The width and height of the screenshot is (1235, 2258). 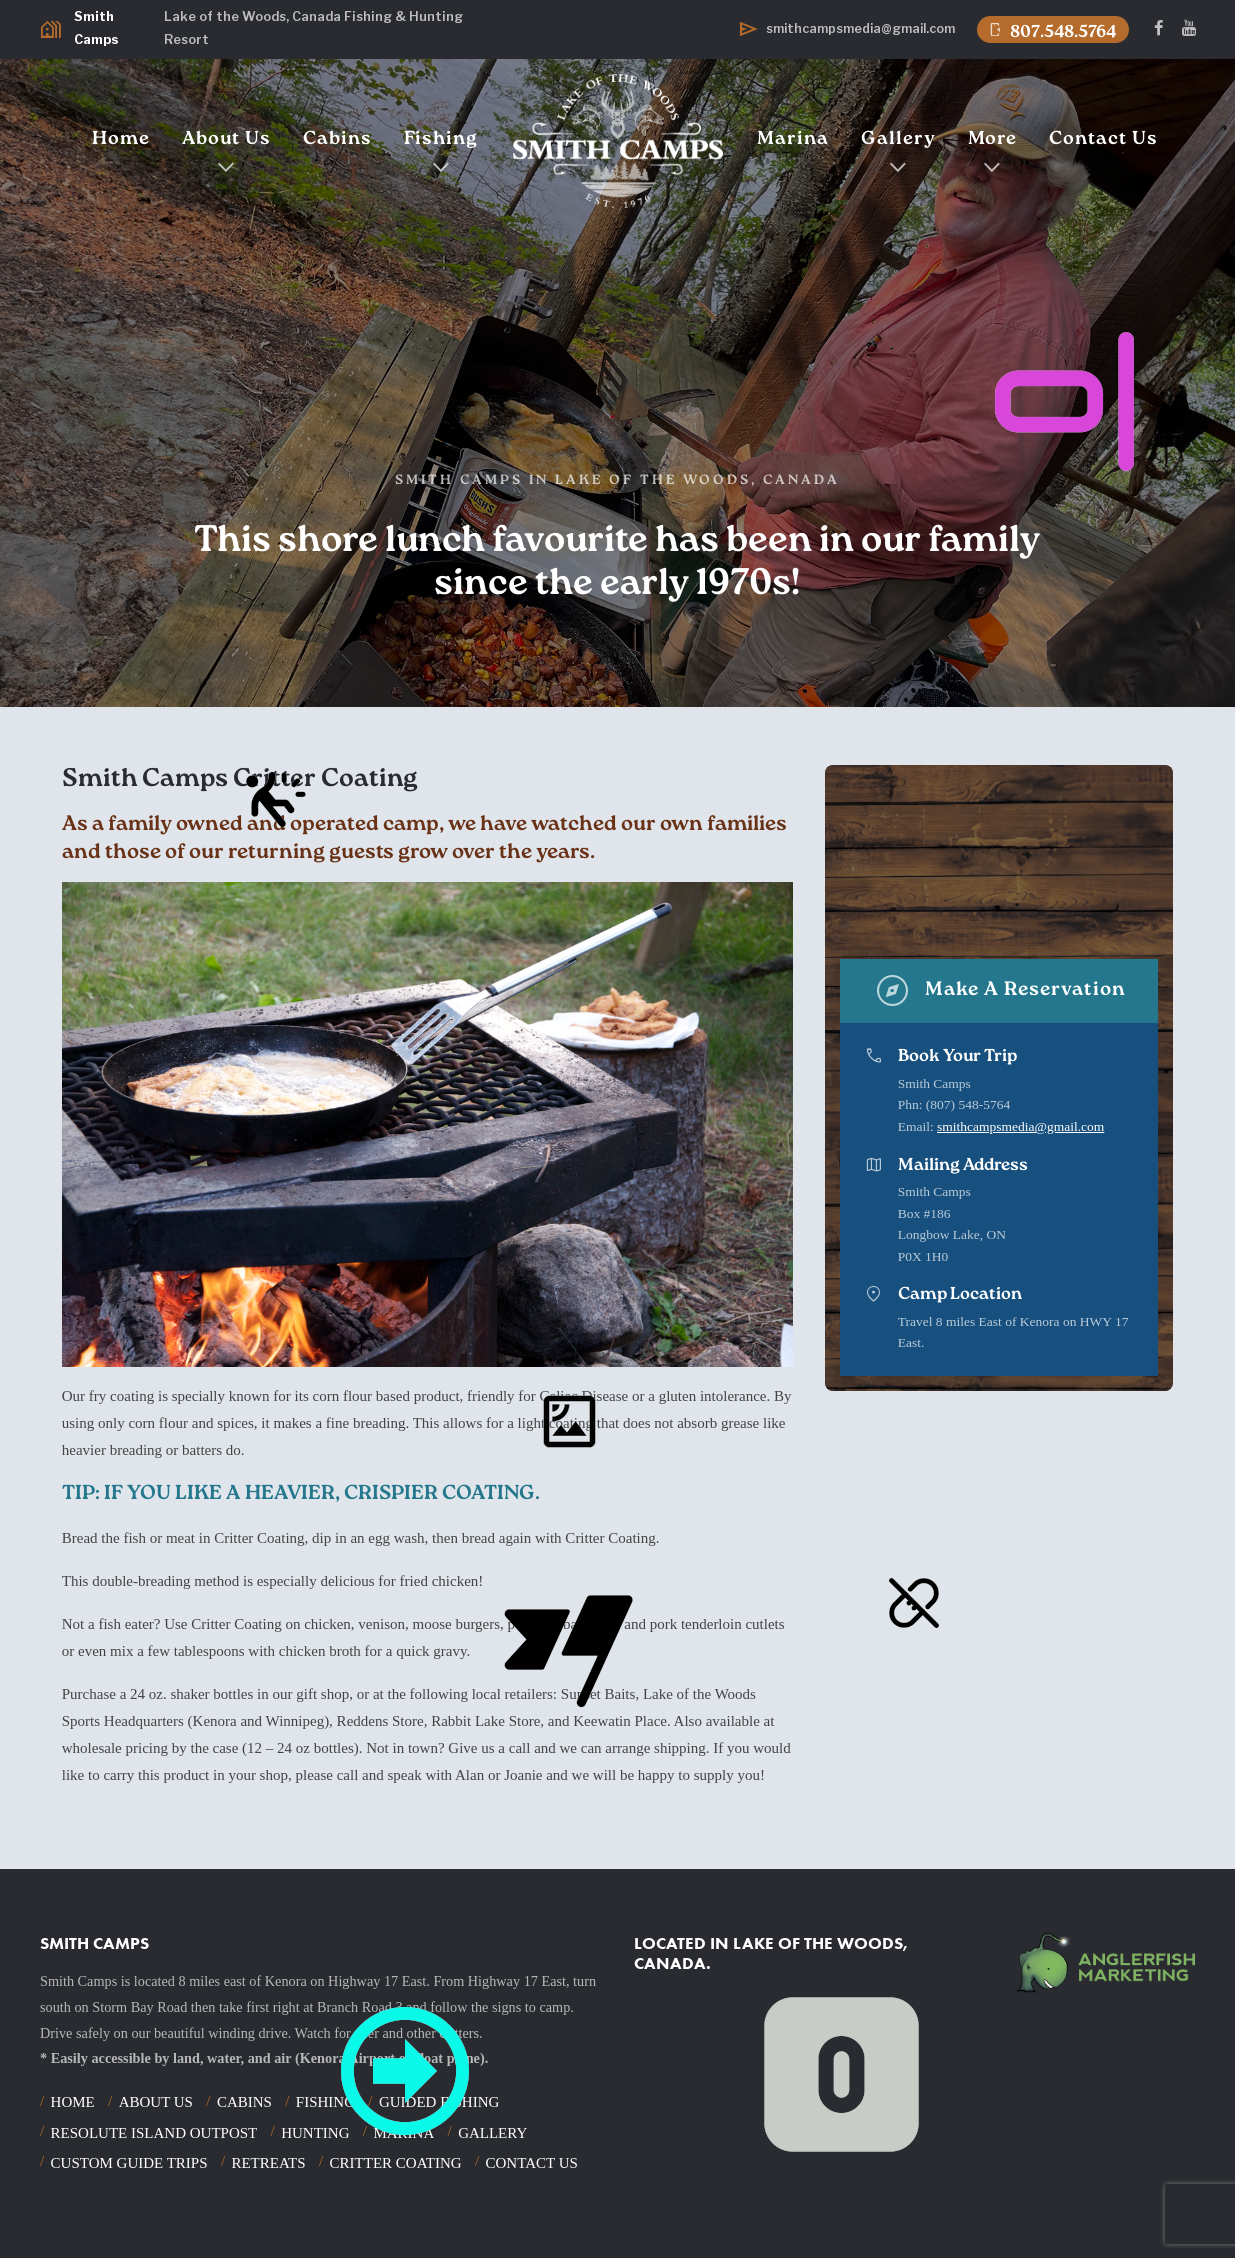 I want to click on indicates zero items or empty count, so click(x=841, y=2074).